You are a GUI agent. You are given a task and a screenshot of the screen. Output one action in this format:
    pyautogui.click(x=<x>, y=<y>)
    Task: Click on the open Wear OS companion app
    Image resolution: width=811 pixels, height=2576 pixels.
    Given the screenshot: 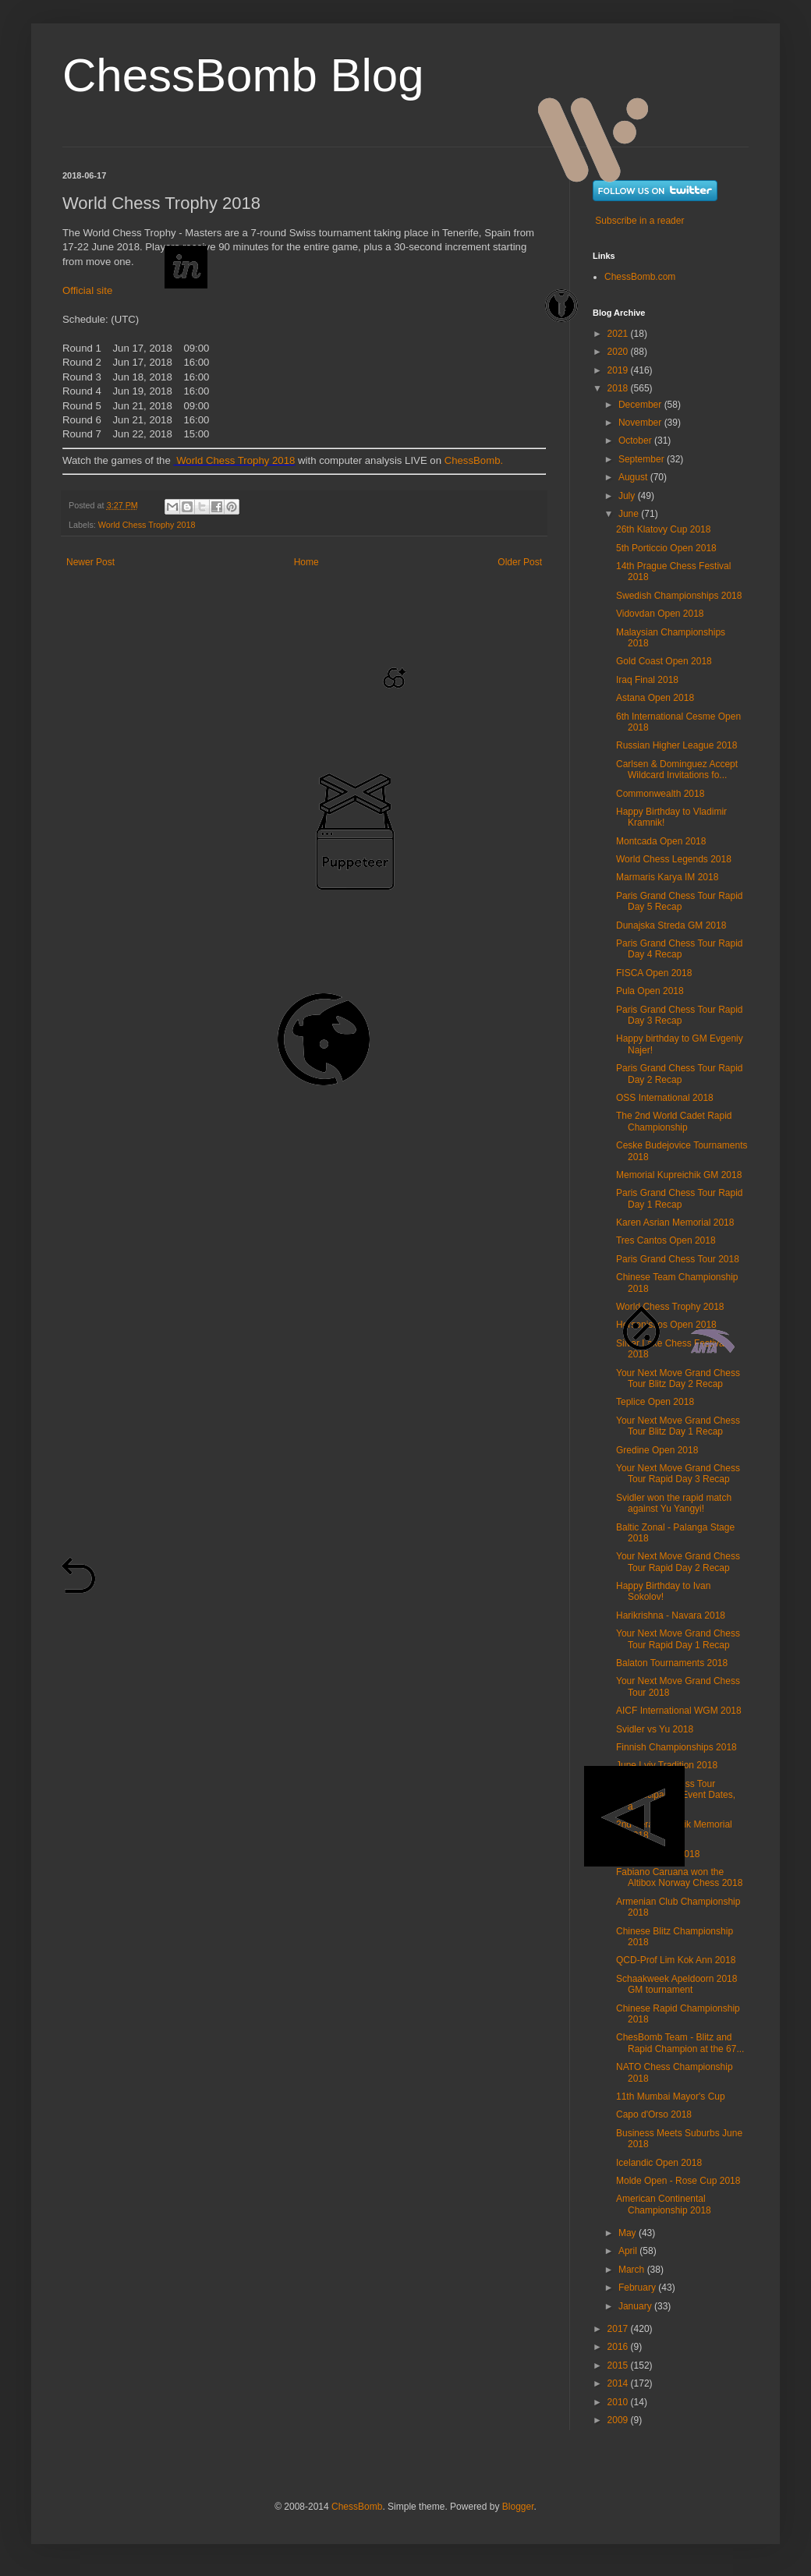 What is the action you would take?
    pyautogui.click(x=593, y=140)
    